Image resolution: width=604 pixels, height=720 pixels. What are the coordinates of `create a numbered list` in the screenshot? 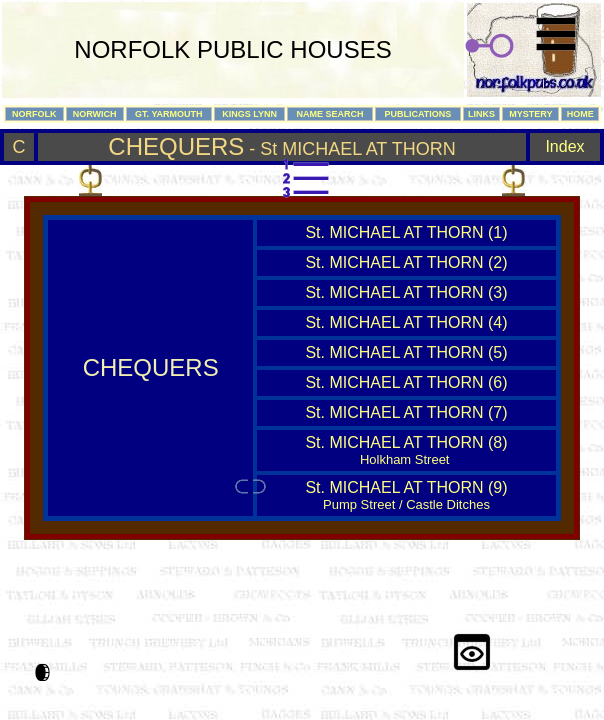 It's located at (304, 180).